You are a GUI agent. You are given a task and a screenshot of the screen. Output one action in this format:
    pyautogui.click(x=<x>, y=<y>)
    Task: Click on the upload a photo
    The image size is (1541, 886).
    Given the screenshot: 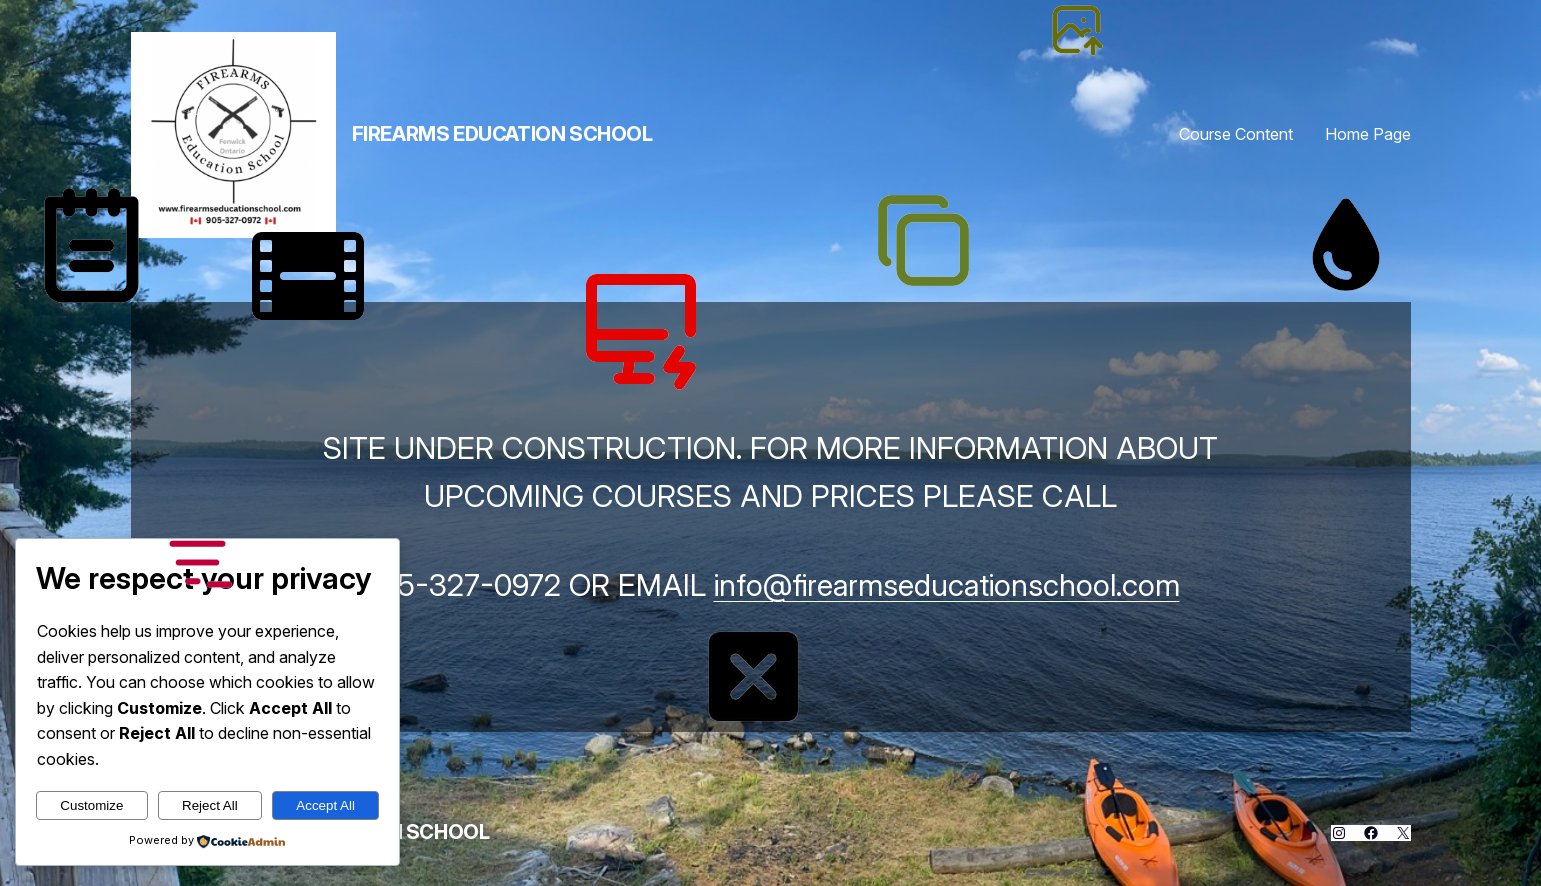 What is the action you would take?
    pyautogui.click(x=1076, y=29)
    